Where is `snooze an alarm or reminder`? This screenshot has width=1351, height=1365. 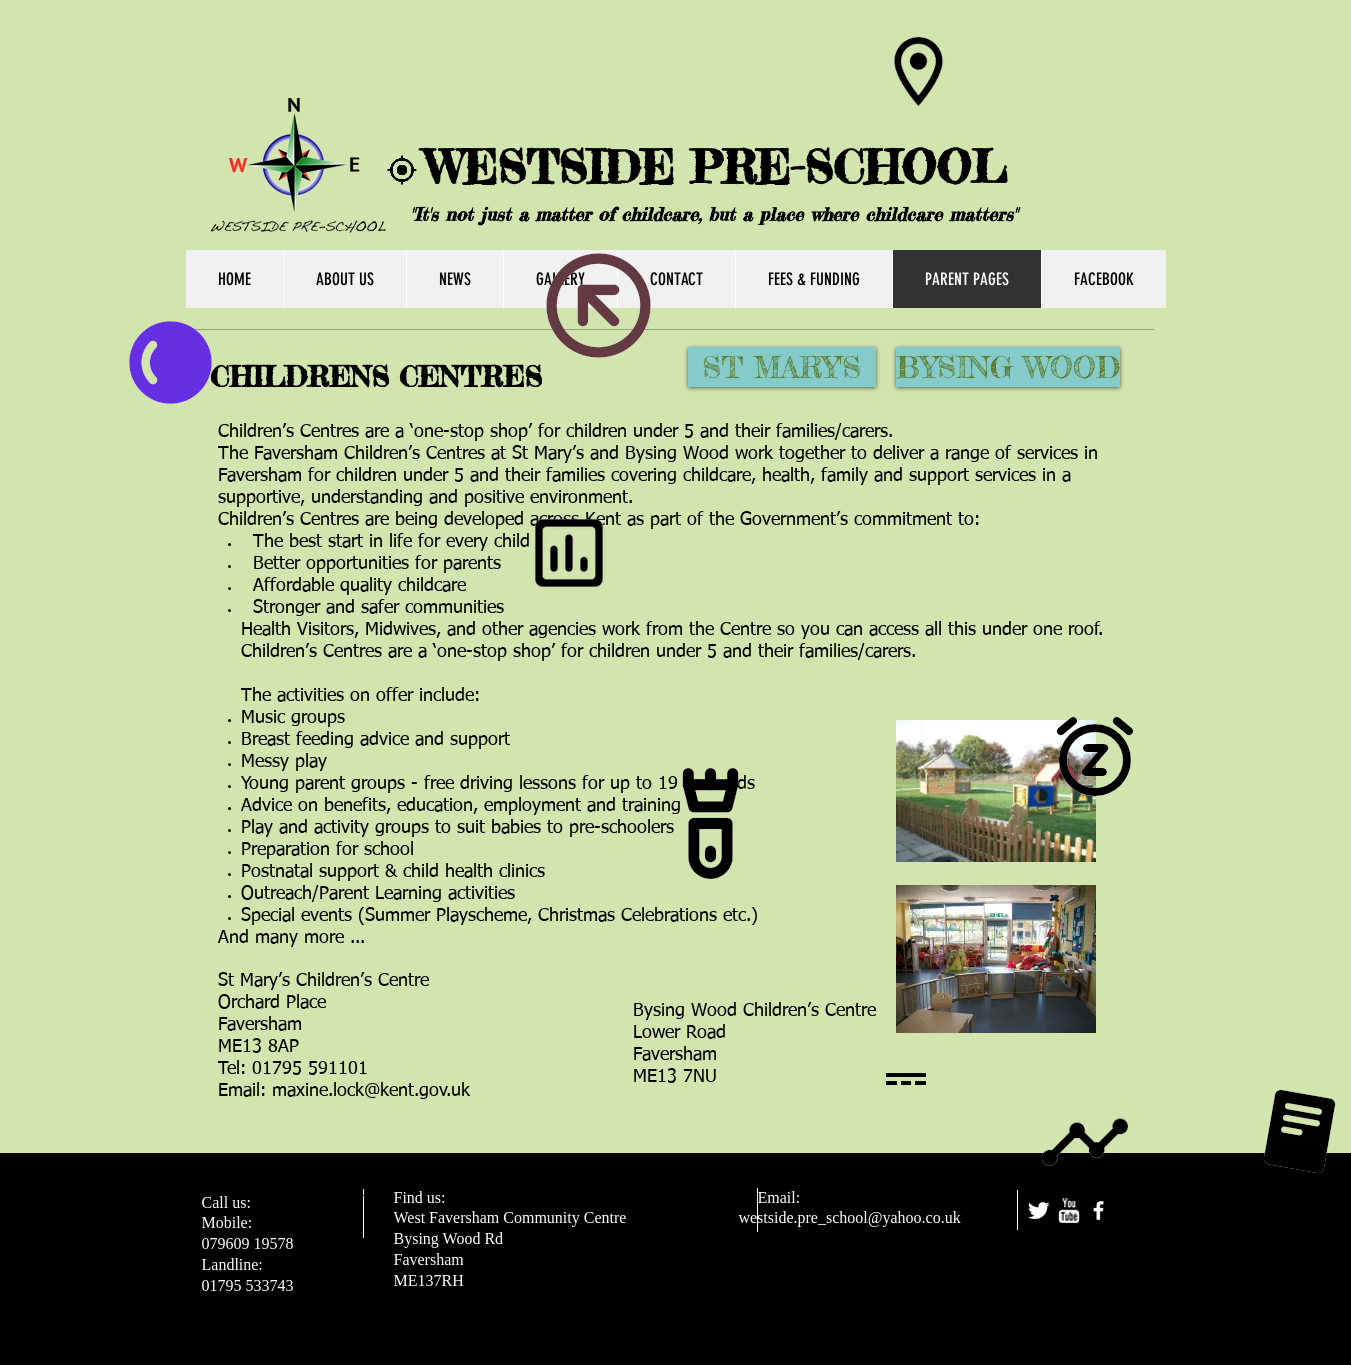
snooze an alarm or reminder is located at coordinates (1095, 756).